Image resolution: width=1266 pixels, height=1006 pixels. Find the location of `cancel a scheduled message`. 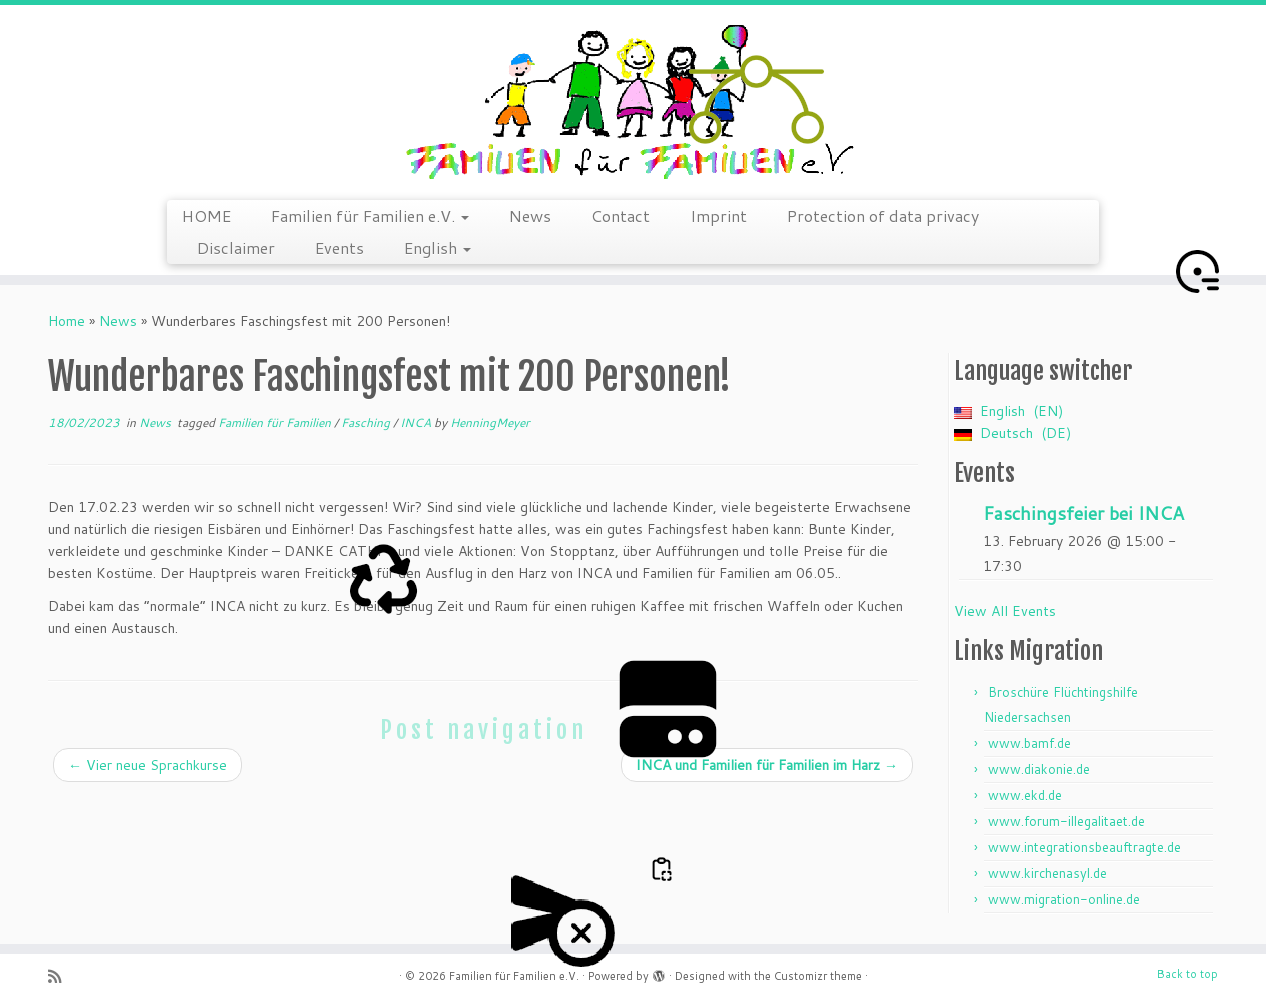

cancel a scheduled message is located at coordinates (561, 913).